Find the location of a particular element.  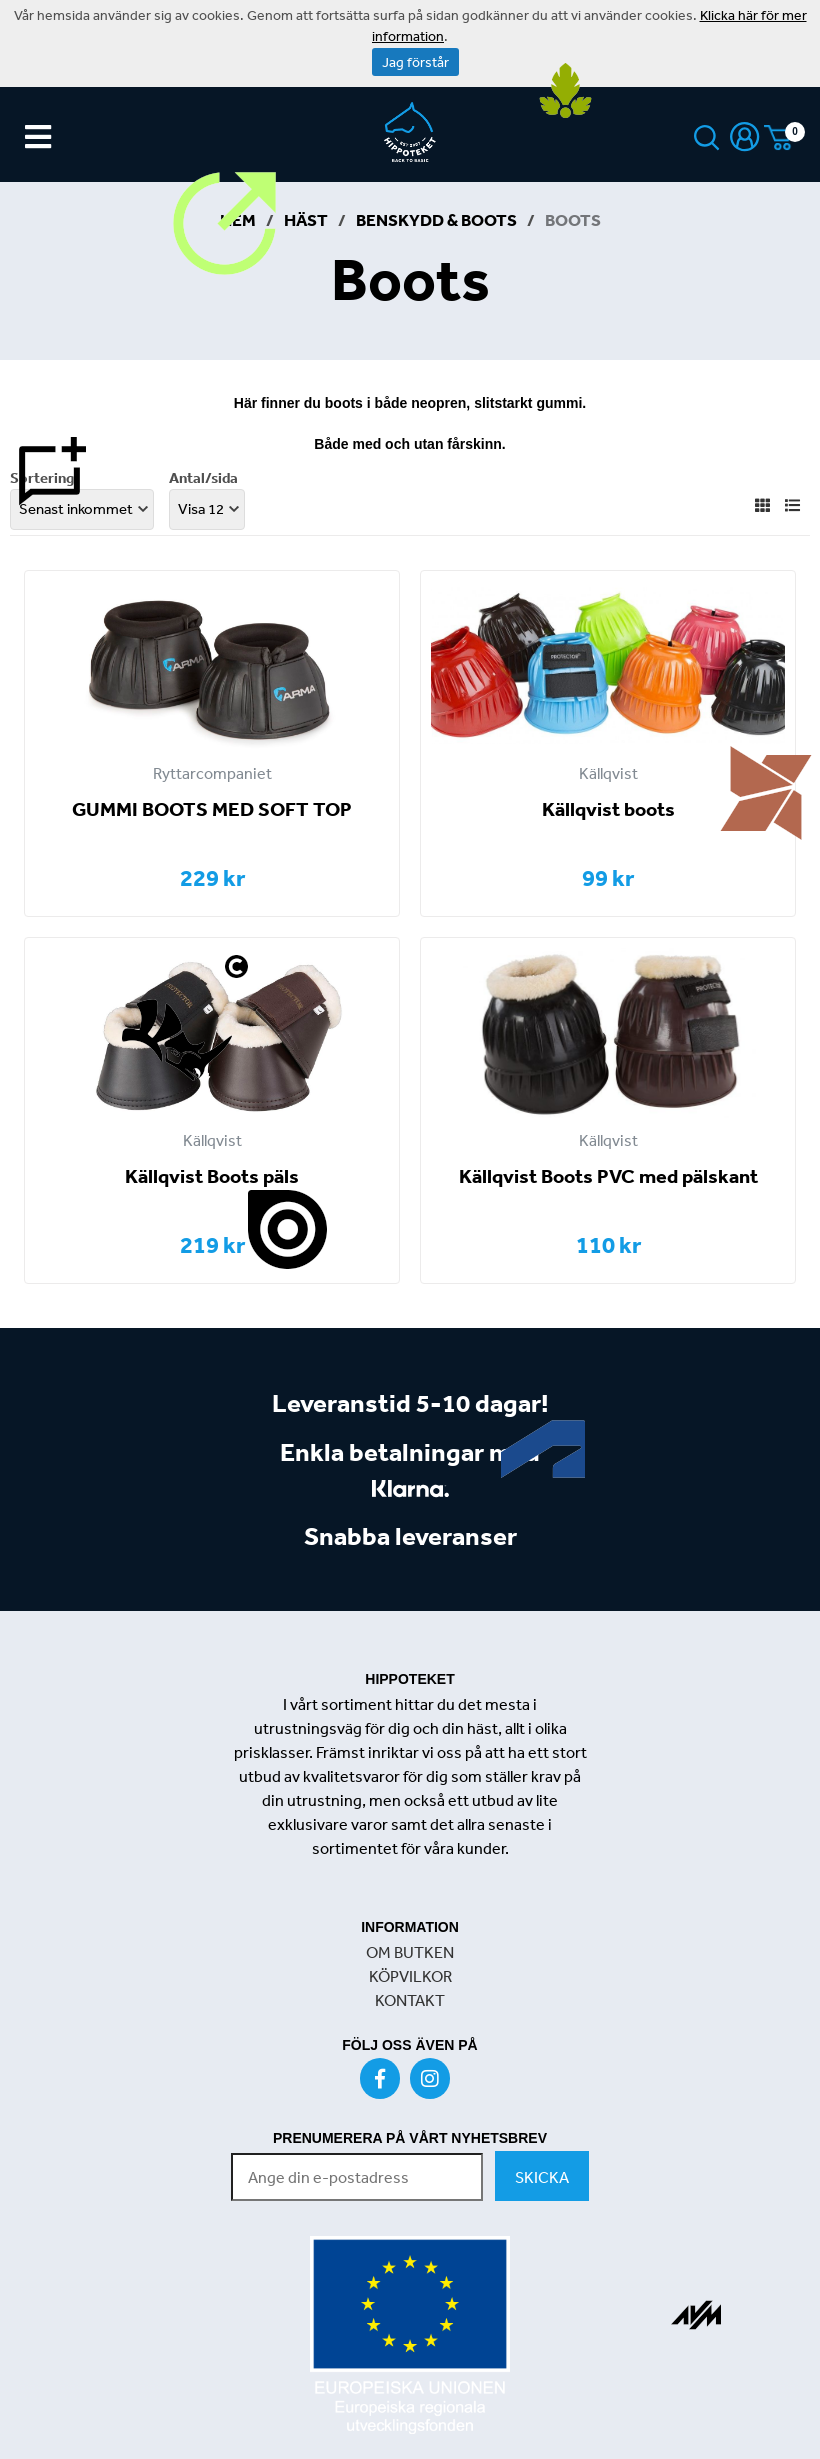

start a new chat conversation is located at coordinates (49, 473).